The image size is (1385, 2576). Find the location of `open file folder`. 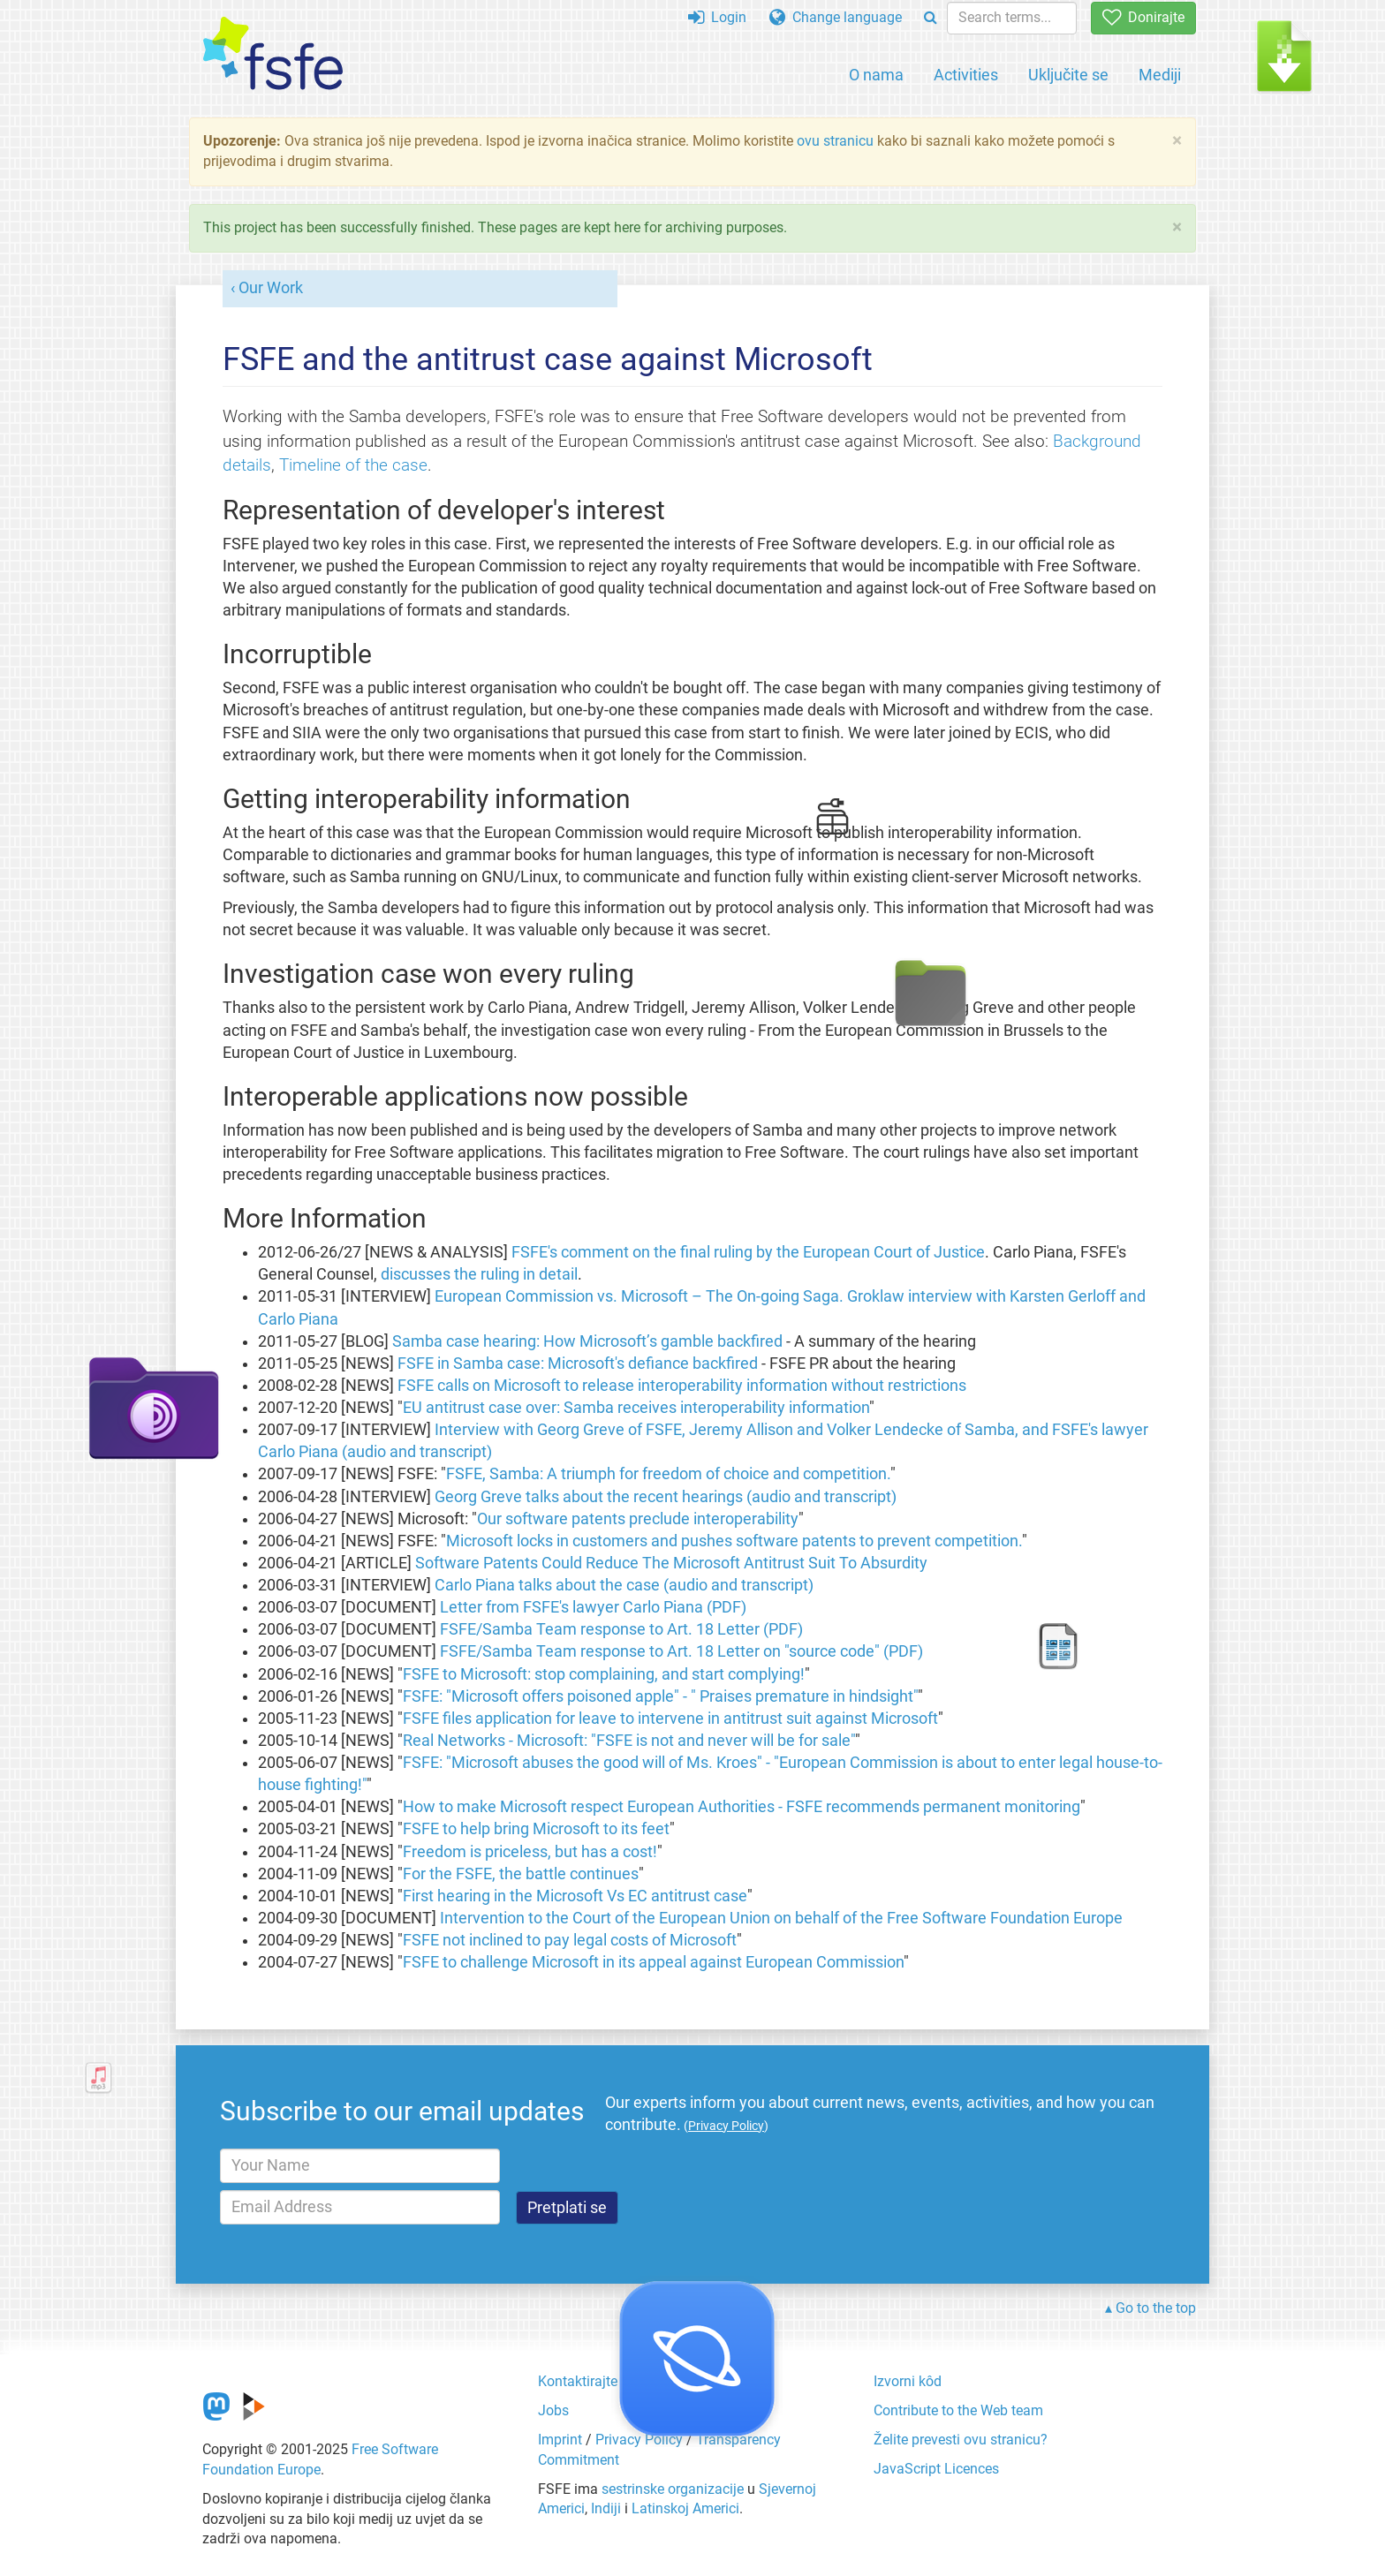

open file folder is located at coordinates (930, 993).